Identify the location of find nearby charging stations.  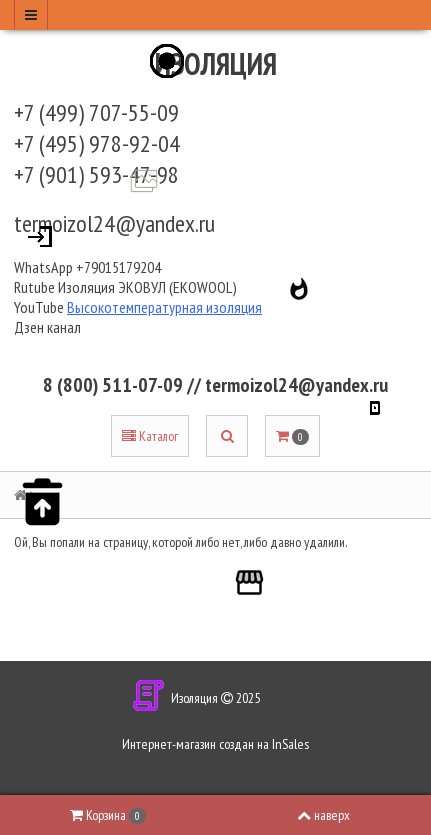
(375, 408).